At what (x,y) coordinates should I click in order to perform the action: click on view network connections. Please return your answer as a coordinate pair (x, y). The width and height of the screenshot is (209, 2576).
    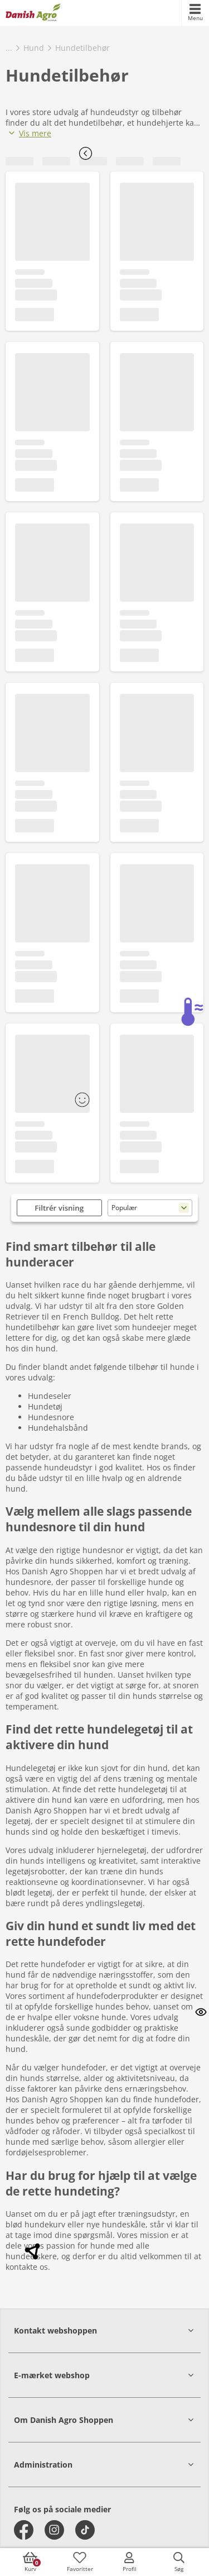
    Looking at the image, I should click on (33, 2251).